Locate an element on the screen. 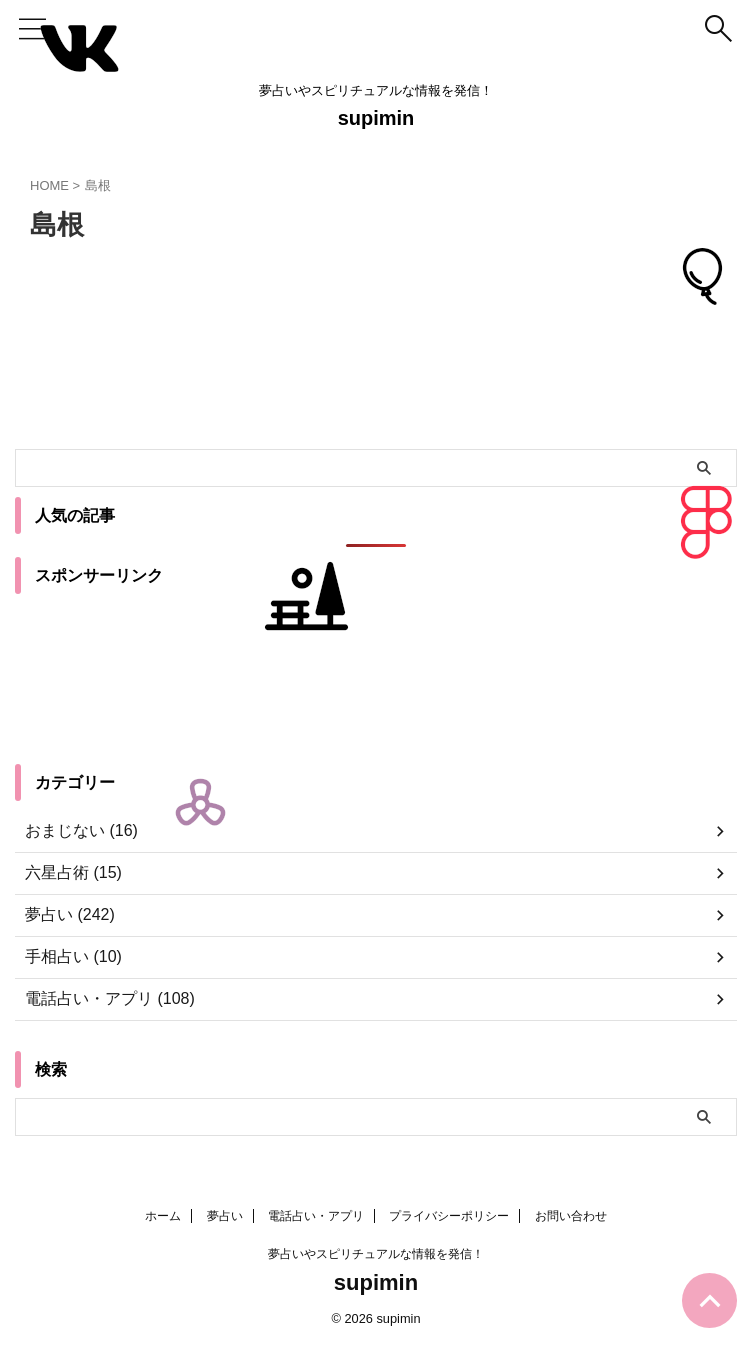 Image resolution: width=752 pixels, height=1348 pixels. fan or cooling system controls is located at coordinates (200, 802).